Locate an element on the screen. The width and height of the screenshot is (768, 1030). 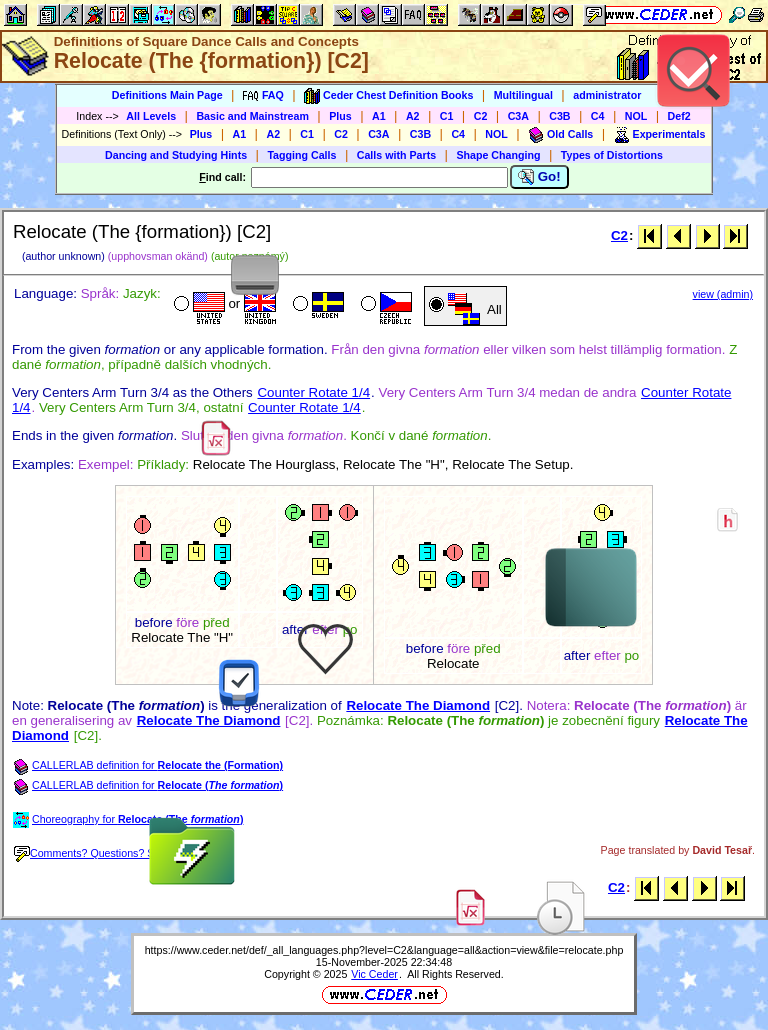
c/c++ header file is located at coordinates (727, 519).